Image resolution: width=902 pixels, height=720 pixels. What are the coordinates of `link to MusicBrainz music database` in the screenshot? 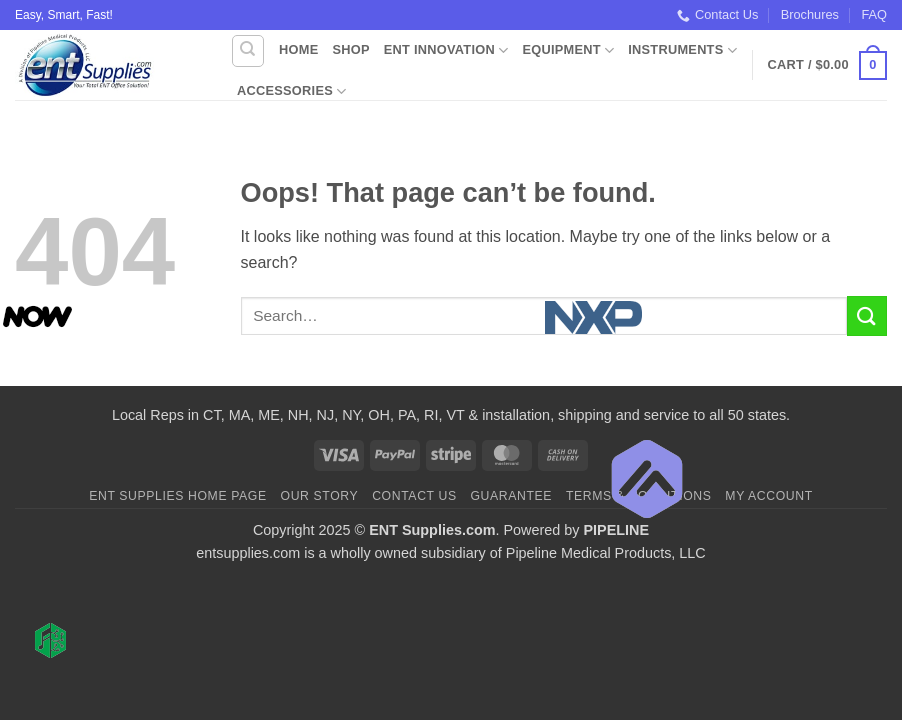 It's located at (50, 640).